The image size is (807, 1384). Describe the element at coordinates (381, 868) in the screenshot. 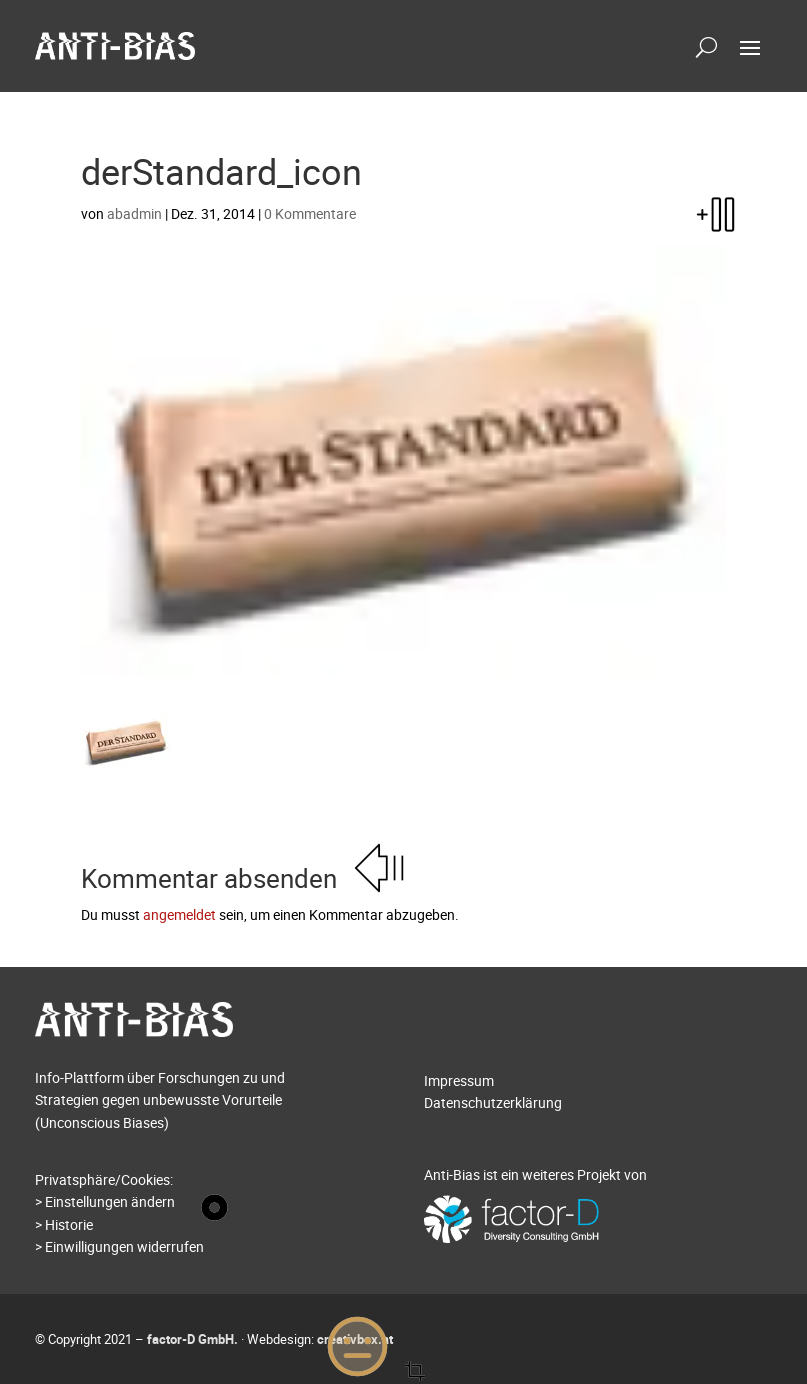

I see `skip to previous track or beginning` at that location.